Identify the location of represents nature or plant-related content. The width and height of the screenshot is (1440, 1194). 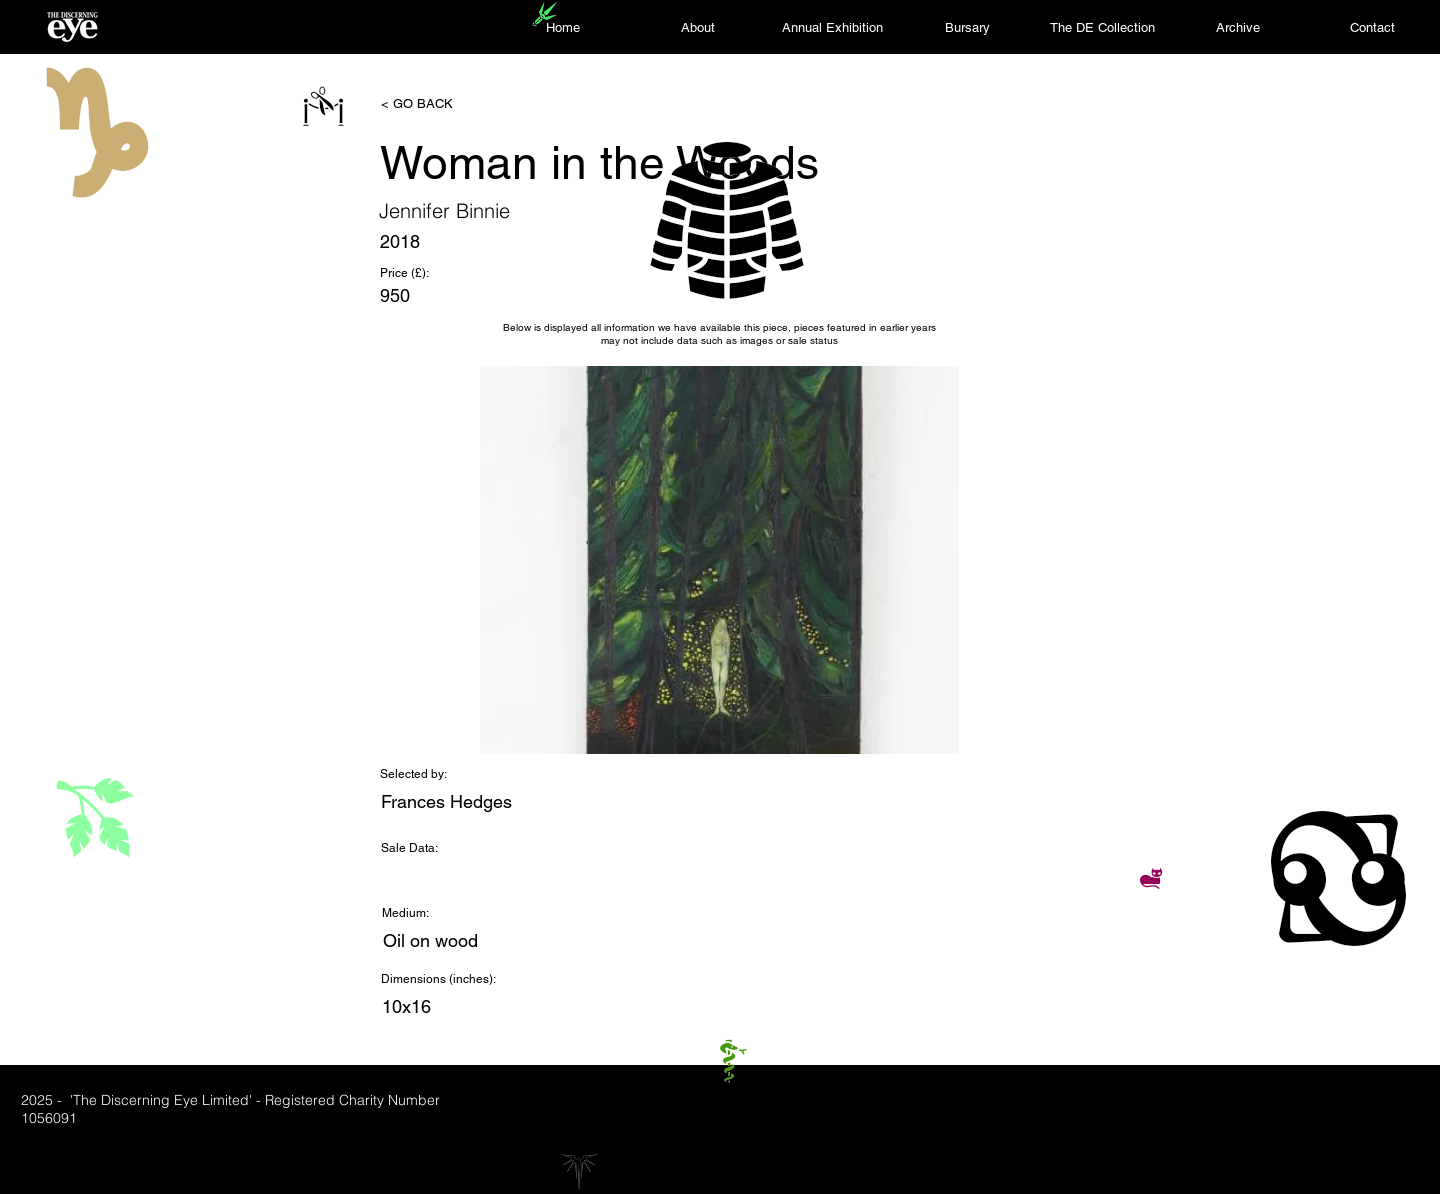
(96, 818).